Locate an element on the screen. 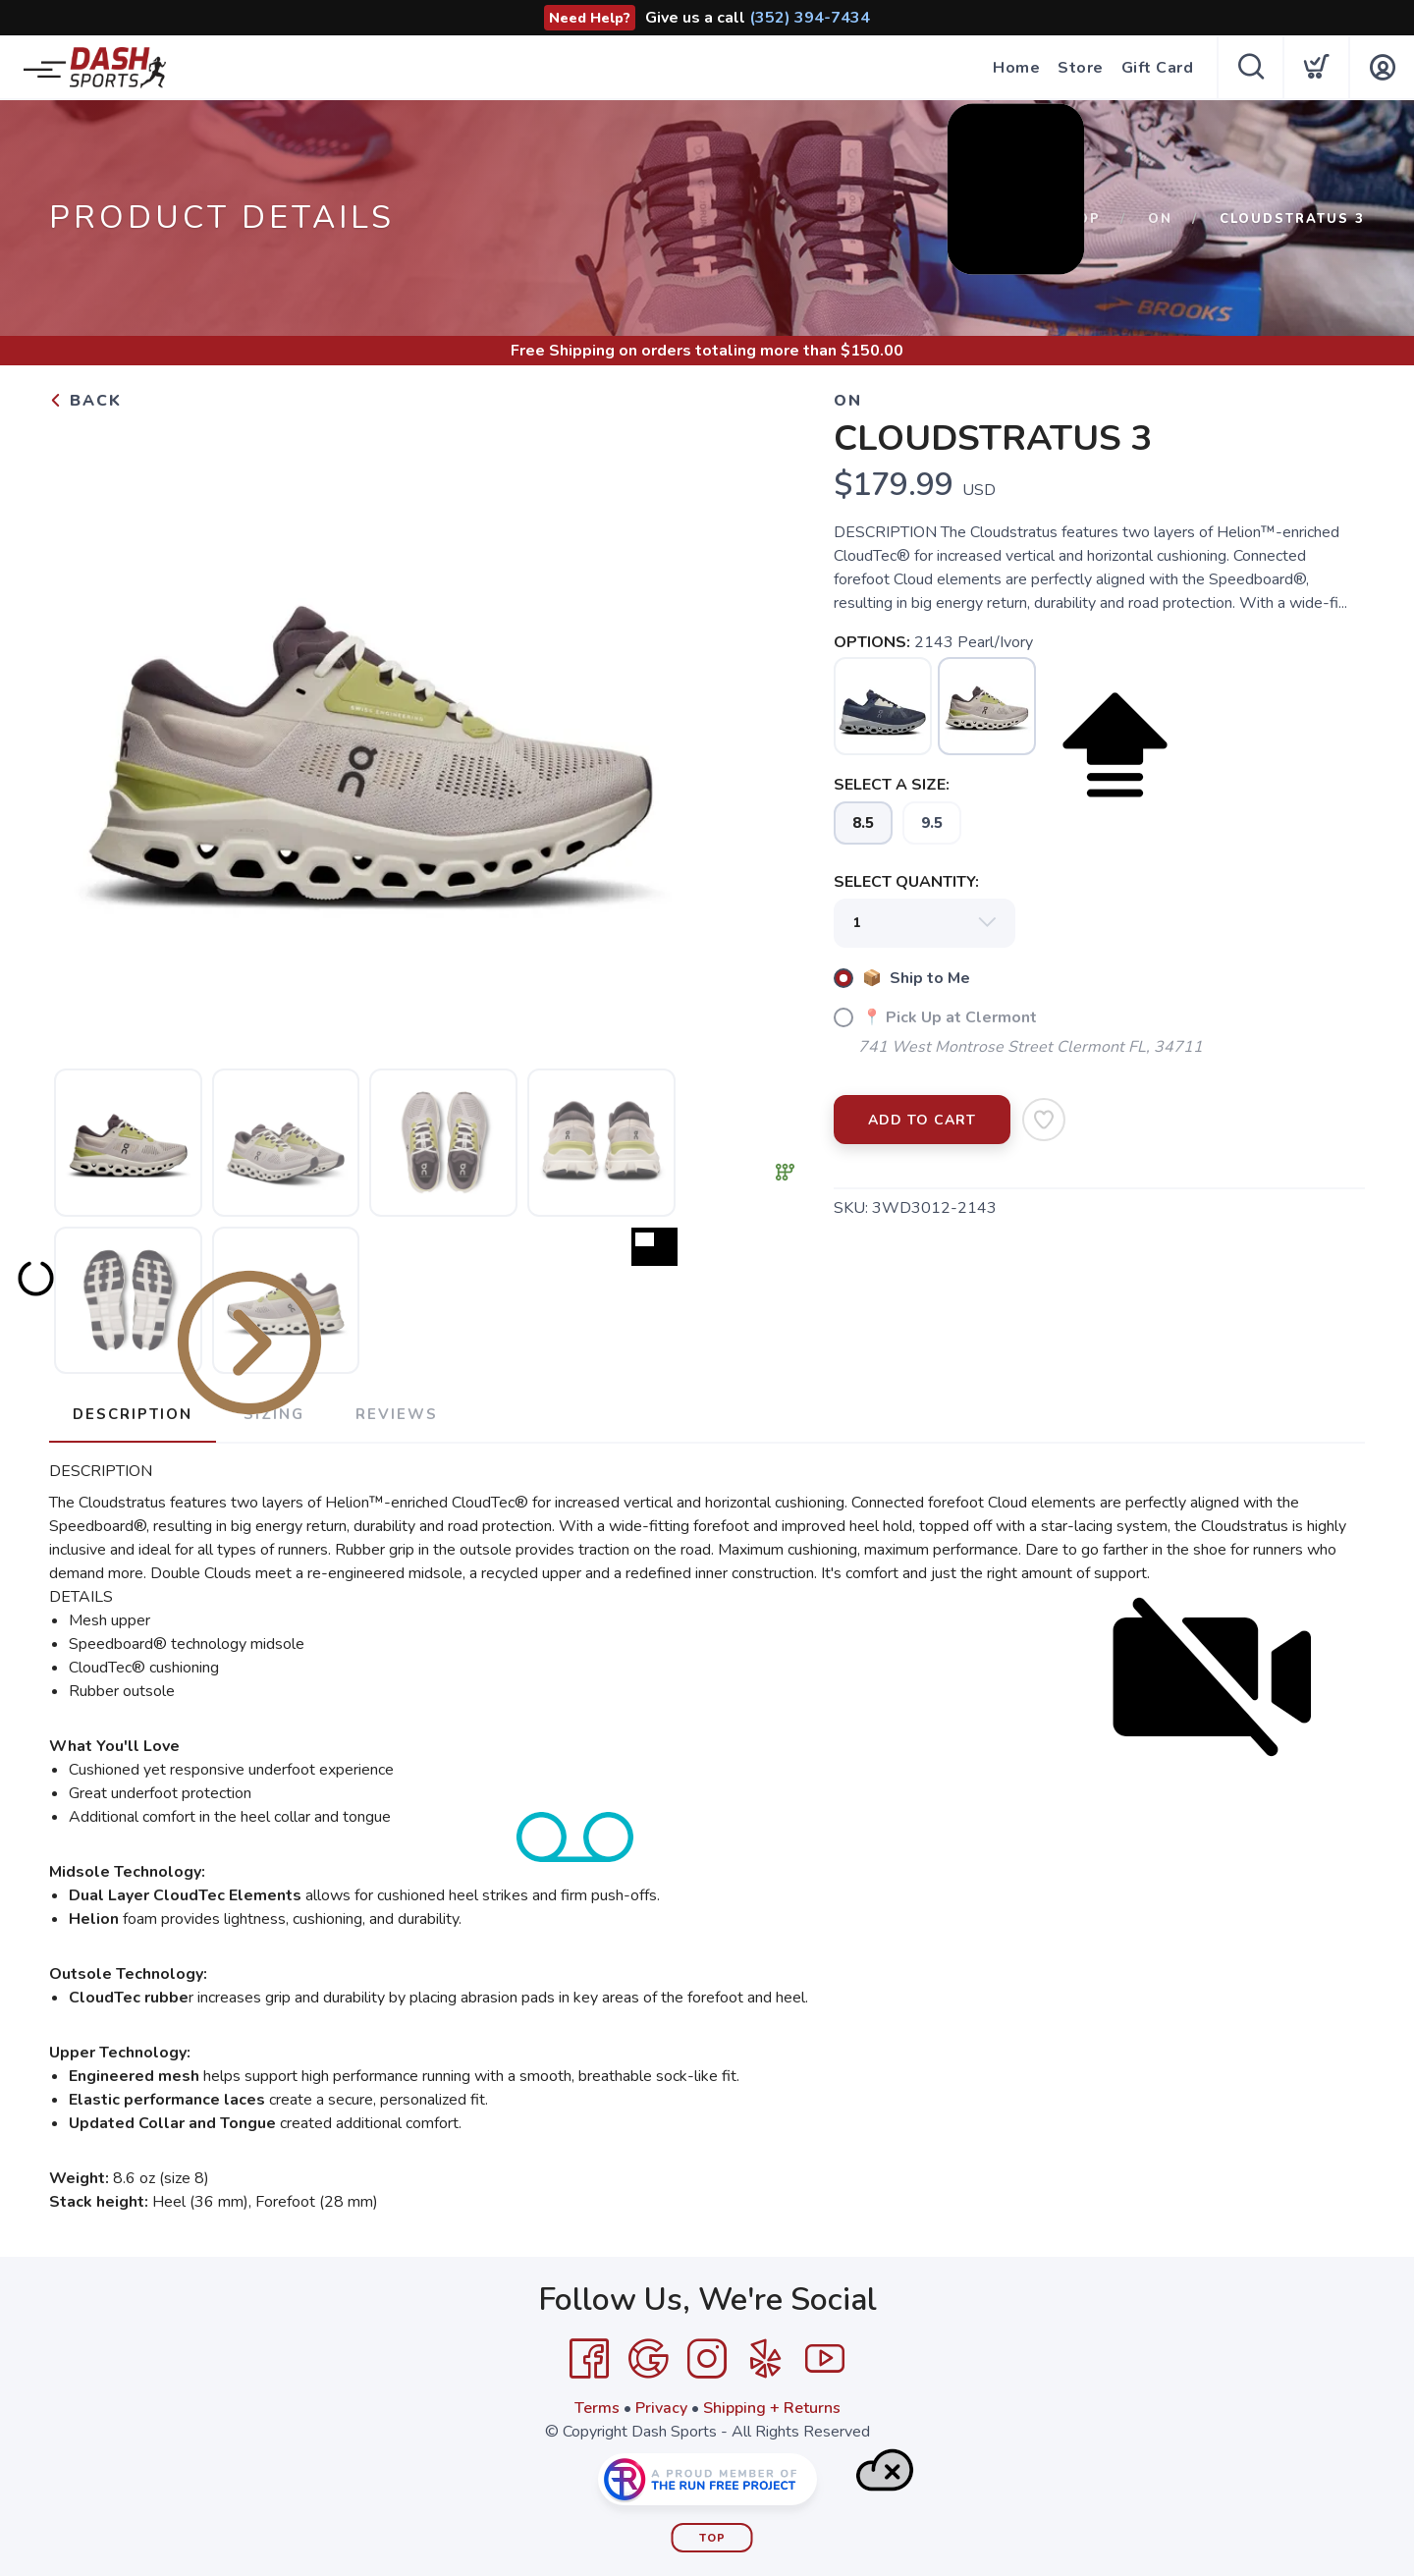  select manual transmission mode is located at coordinates (785, 1172).